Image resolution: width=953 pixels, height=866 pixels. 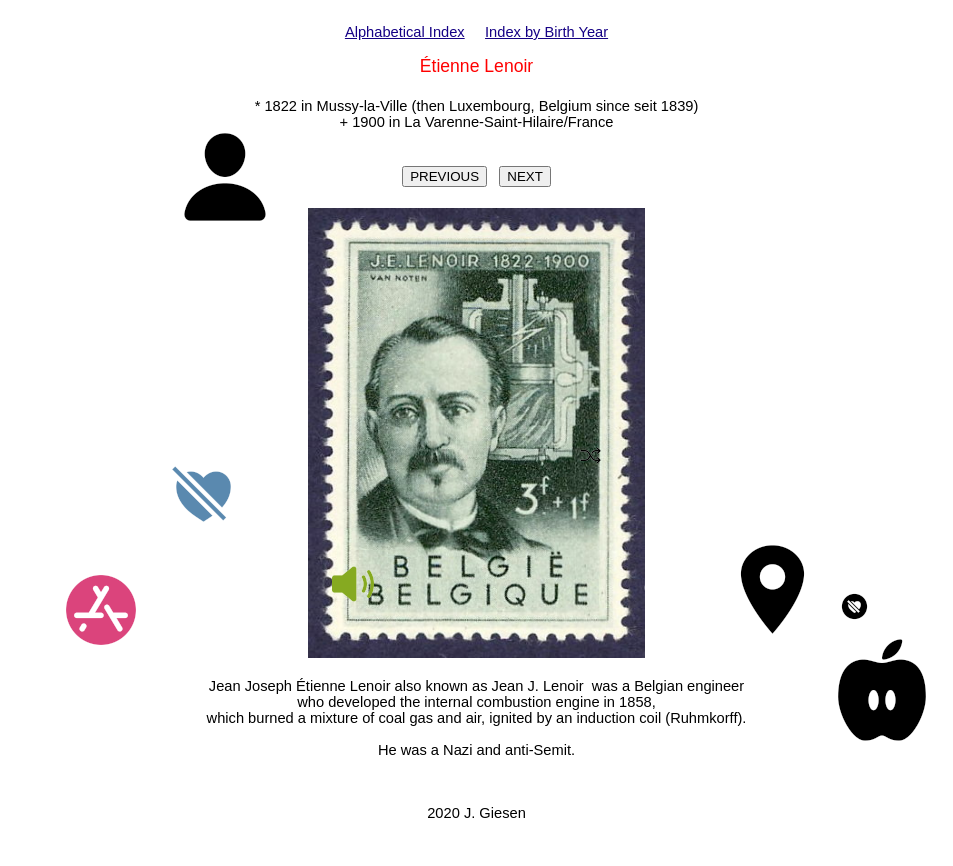 I want to click on view your profile, so click(x=225, y=177).